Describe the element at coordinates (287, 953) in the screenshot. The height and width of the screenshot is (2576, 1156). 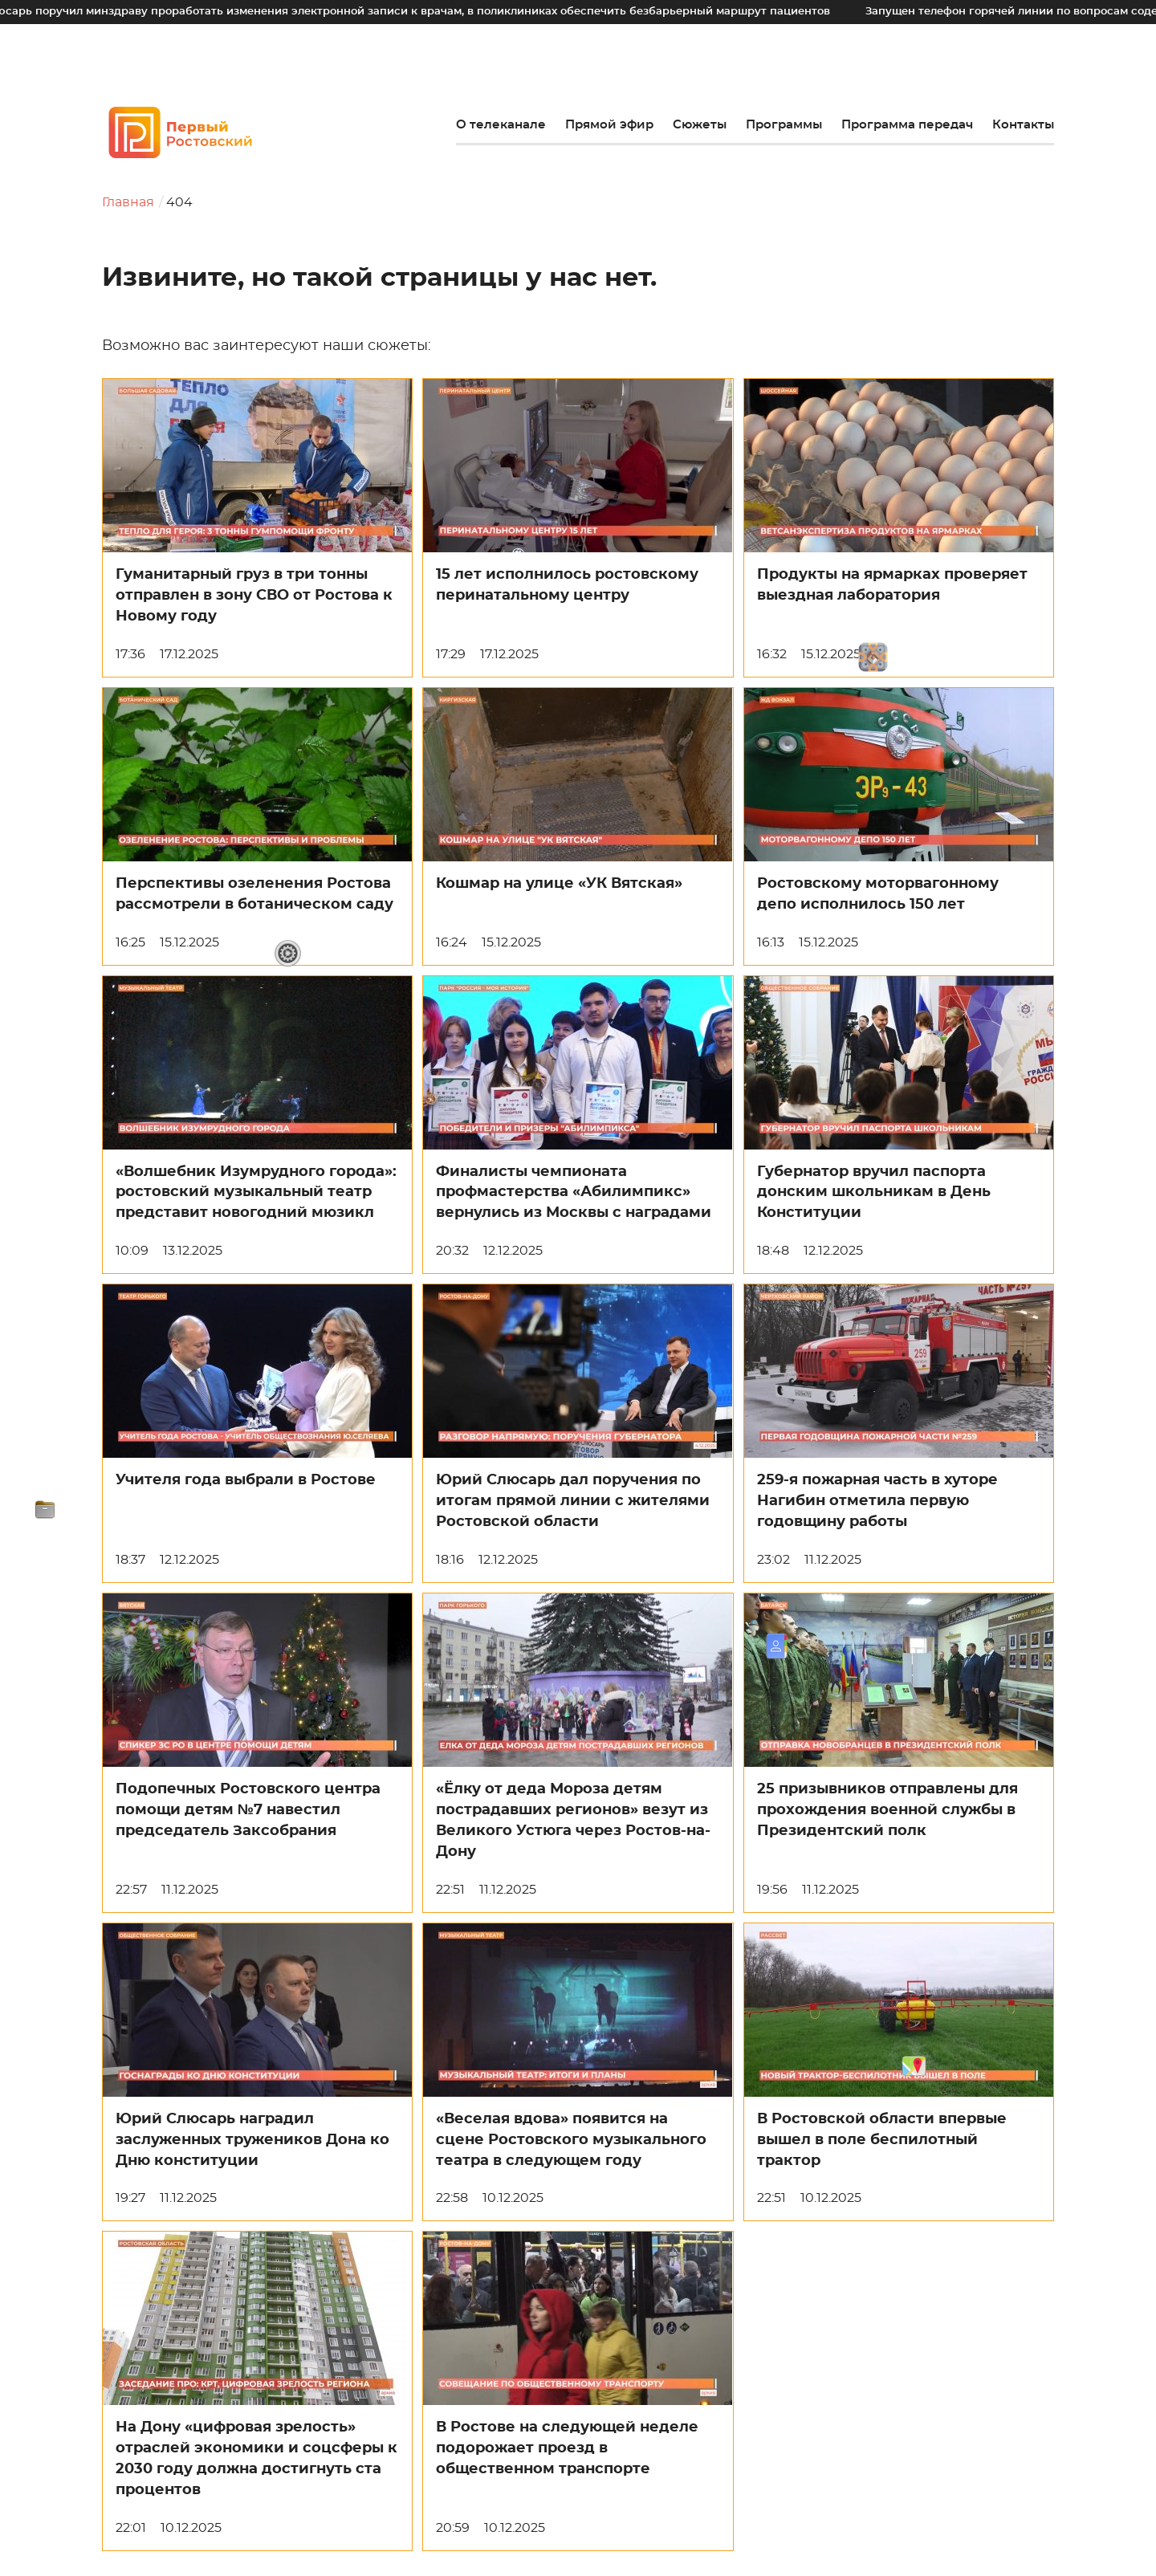
I see `open system settings` at that location.